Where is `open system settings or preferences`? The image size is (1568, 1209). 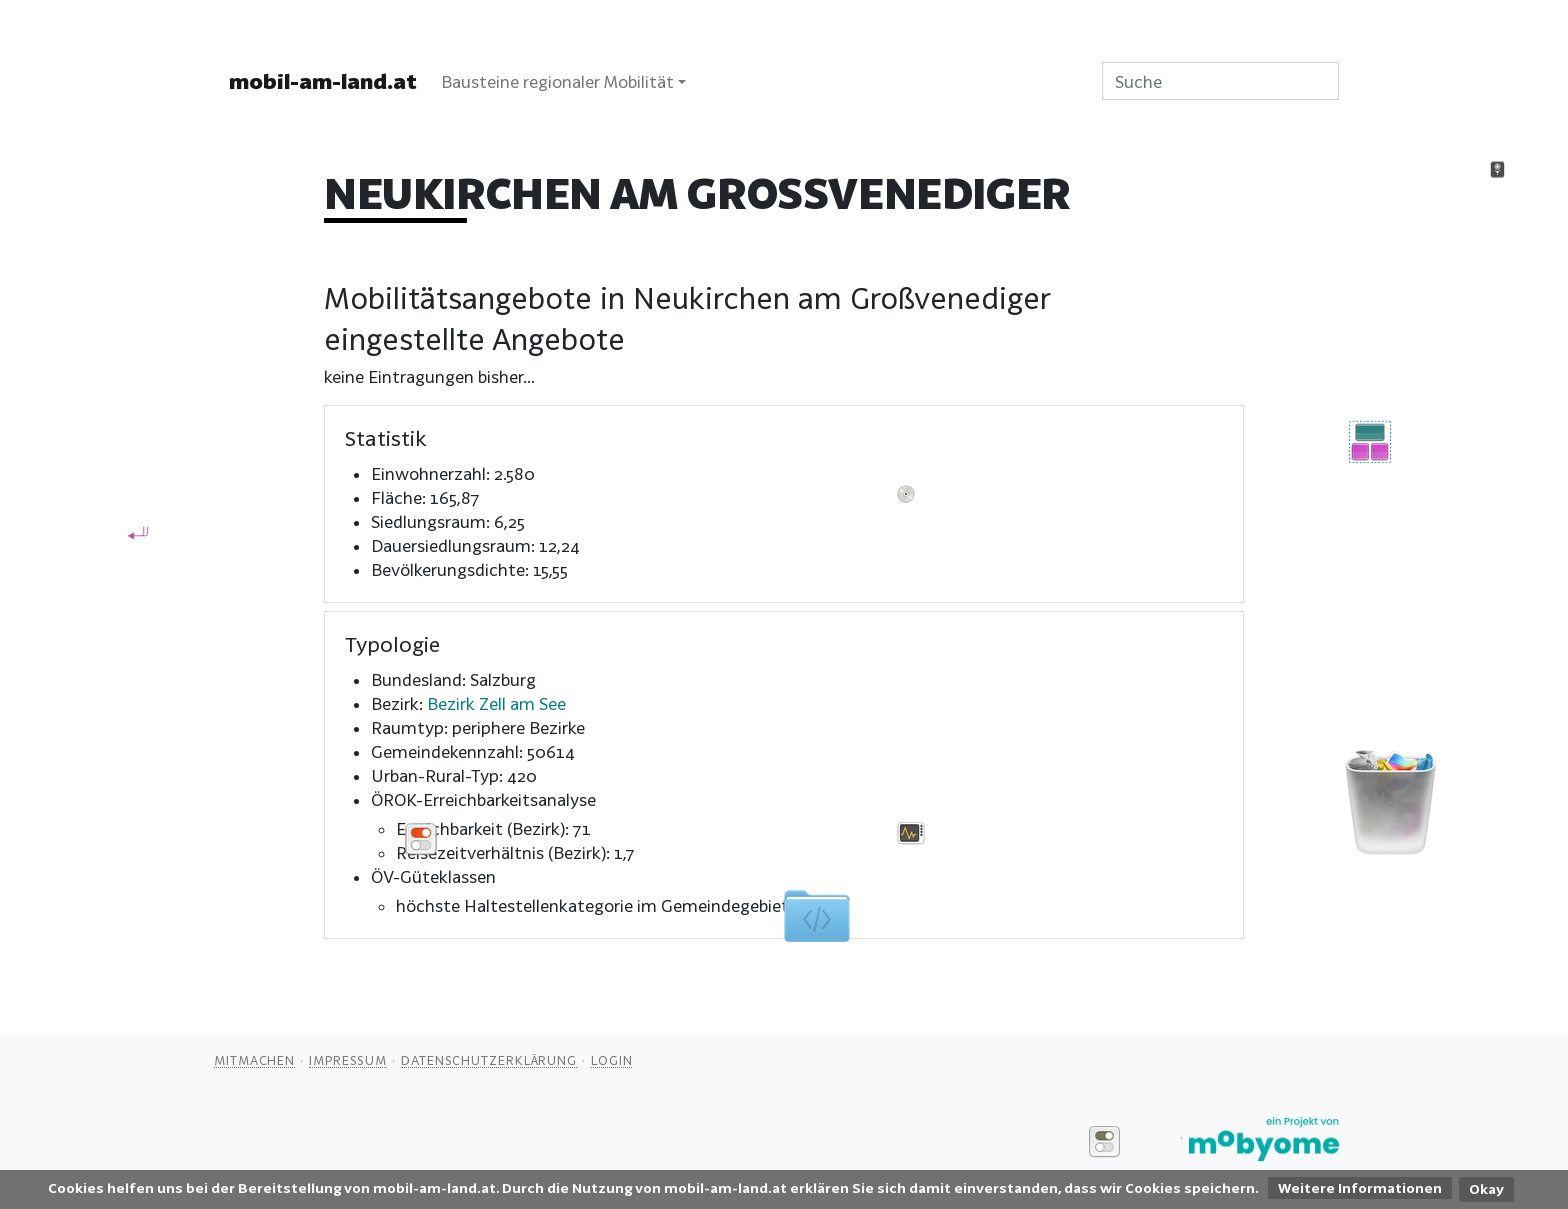 open system settings or preferences is located at coordinates (421, 839).